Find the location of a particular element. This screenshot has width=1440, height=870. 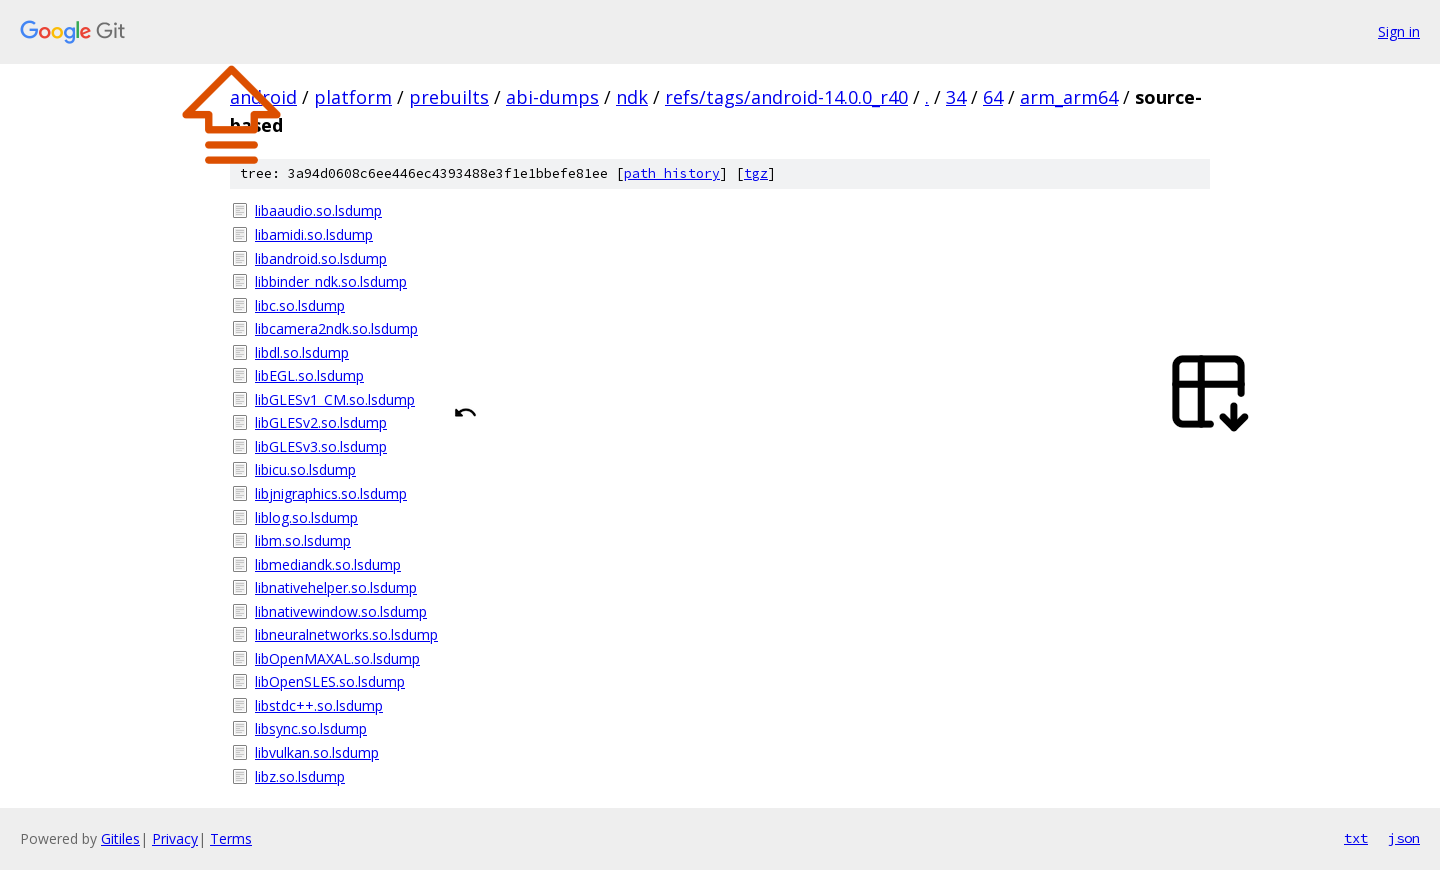

upload file or content is located at coordinates (231, 118).